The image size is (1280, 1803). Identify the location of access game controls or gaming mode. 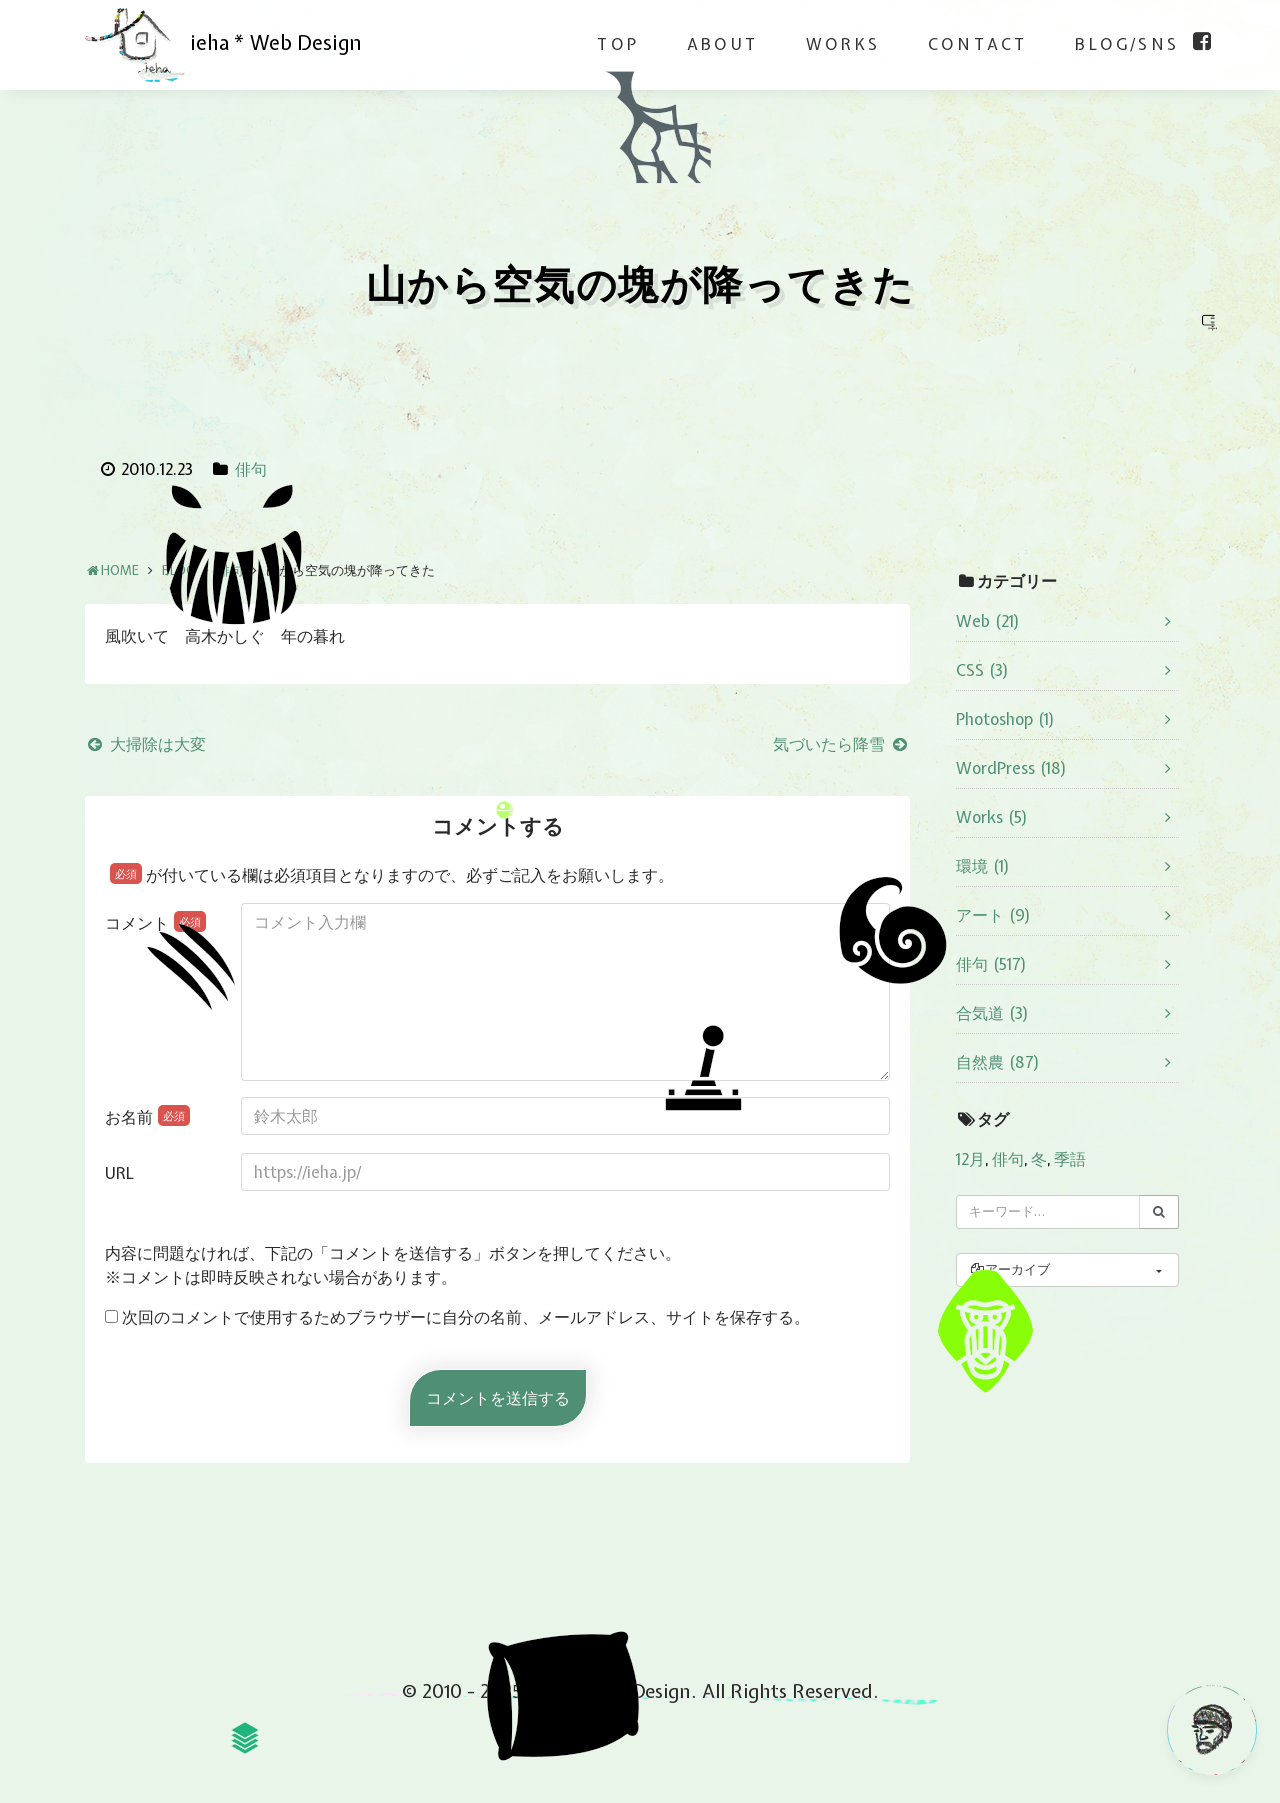
(703, 1066).